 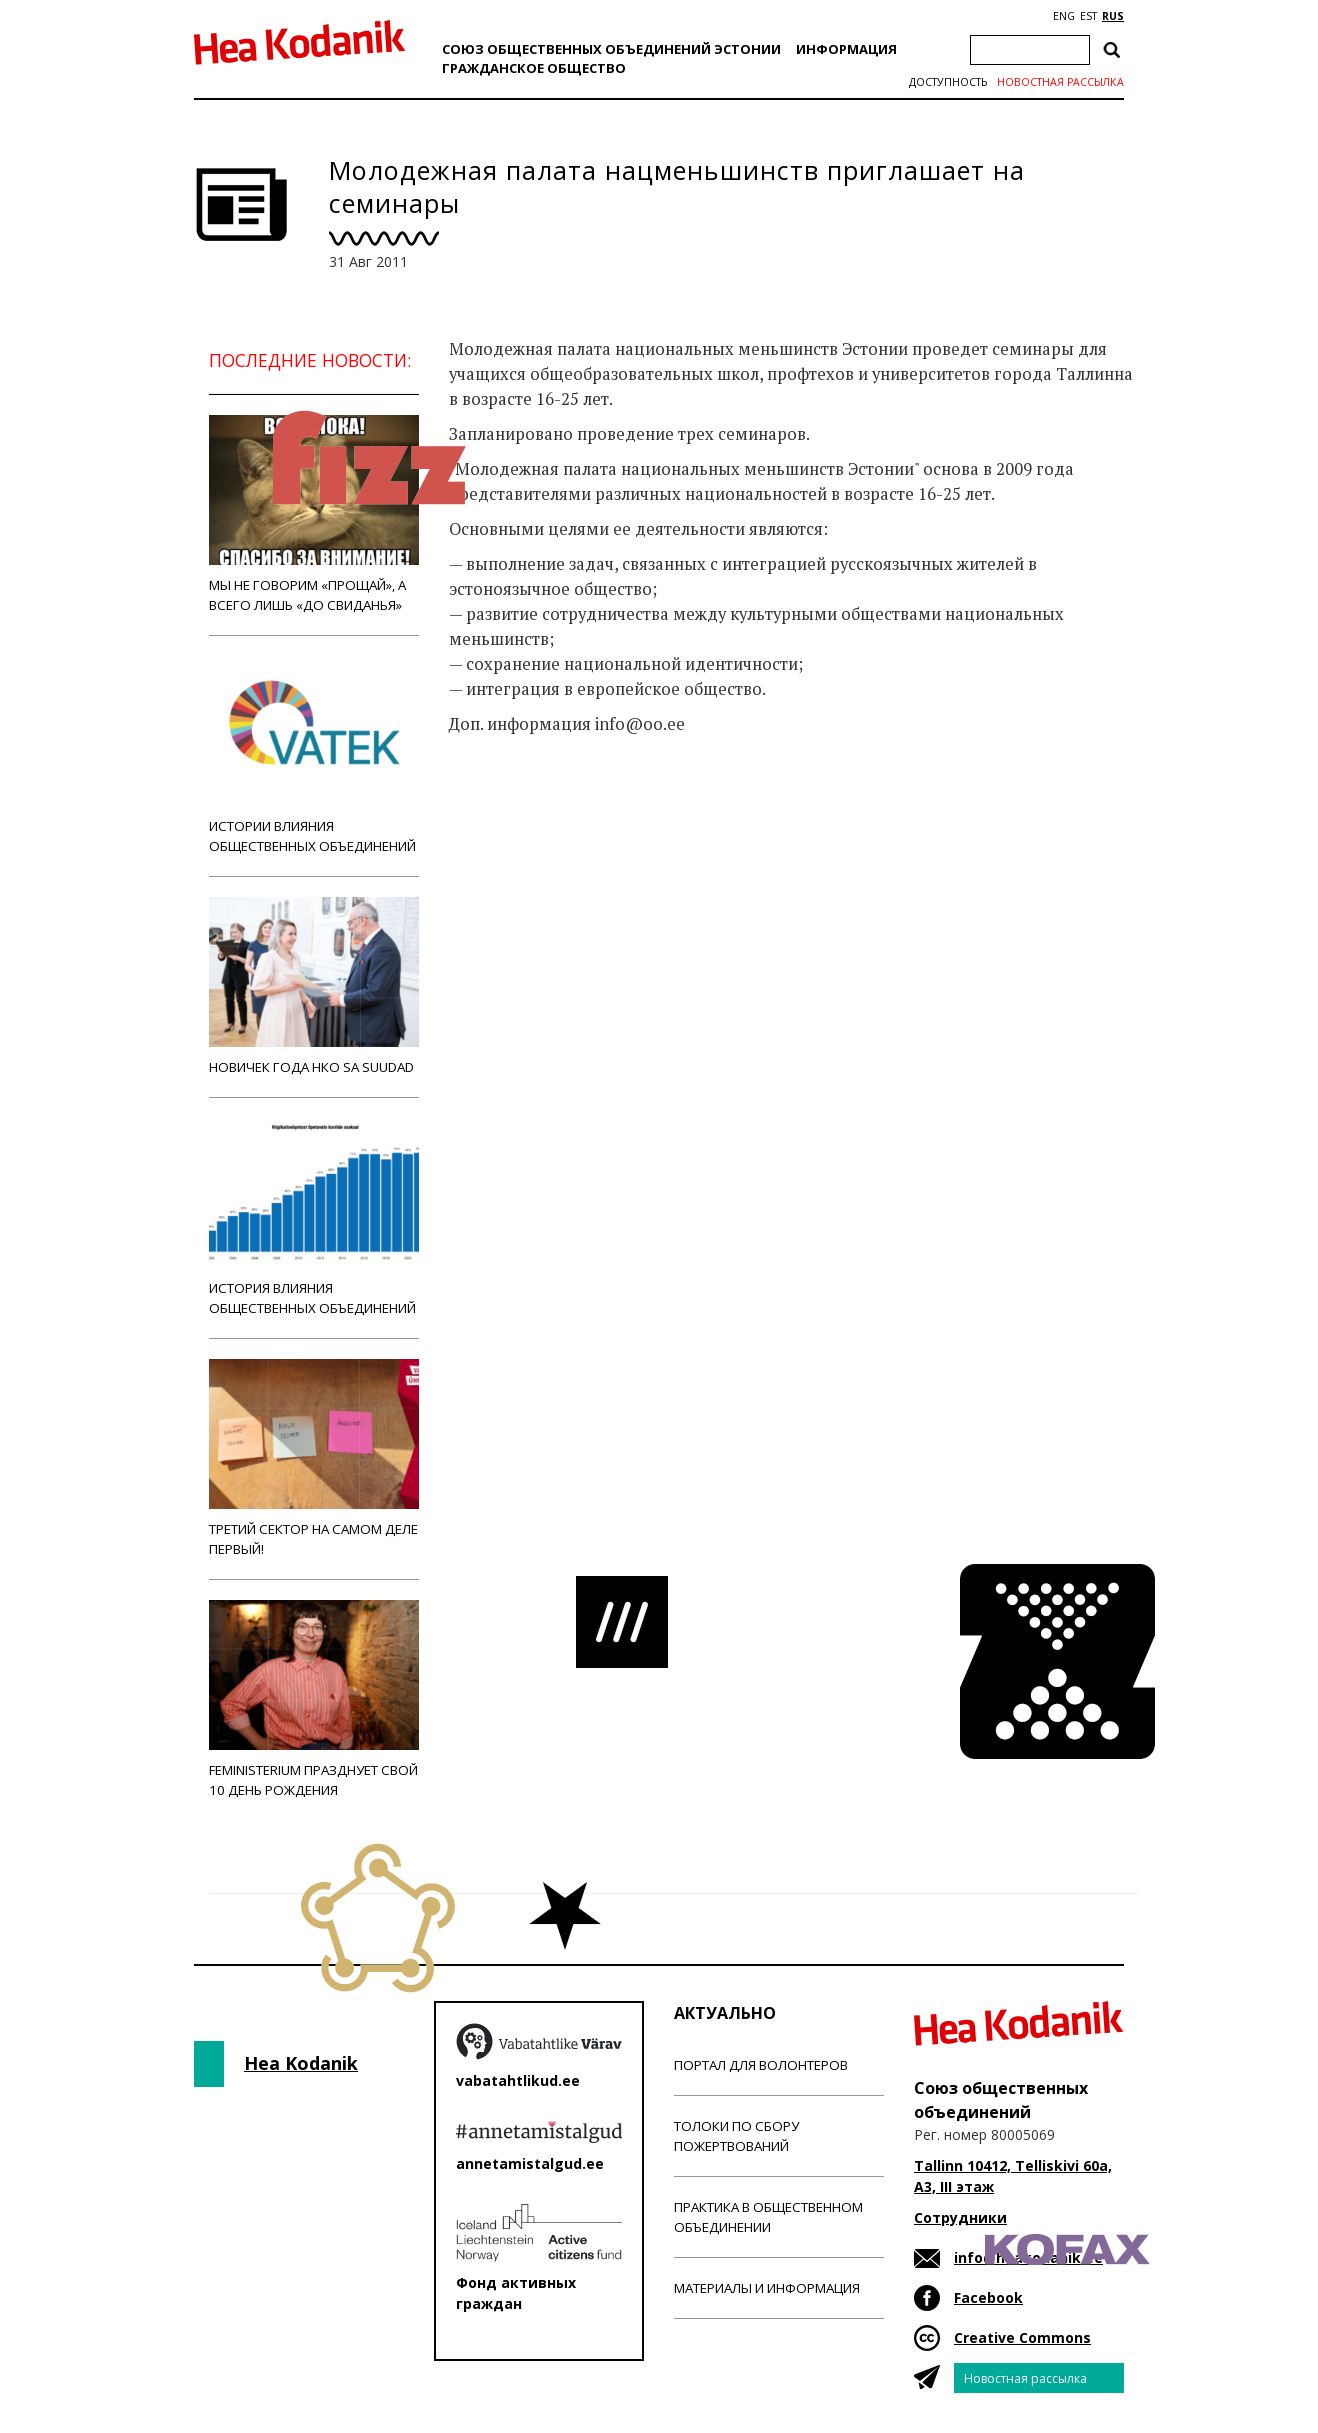 What do you see at coordinates (1057, 1661) in the screenshot?
I see `openzfs file system branding logo` at bounding box center [1057, 1661].